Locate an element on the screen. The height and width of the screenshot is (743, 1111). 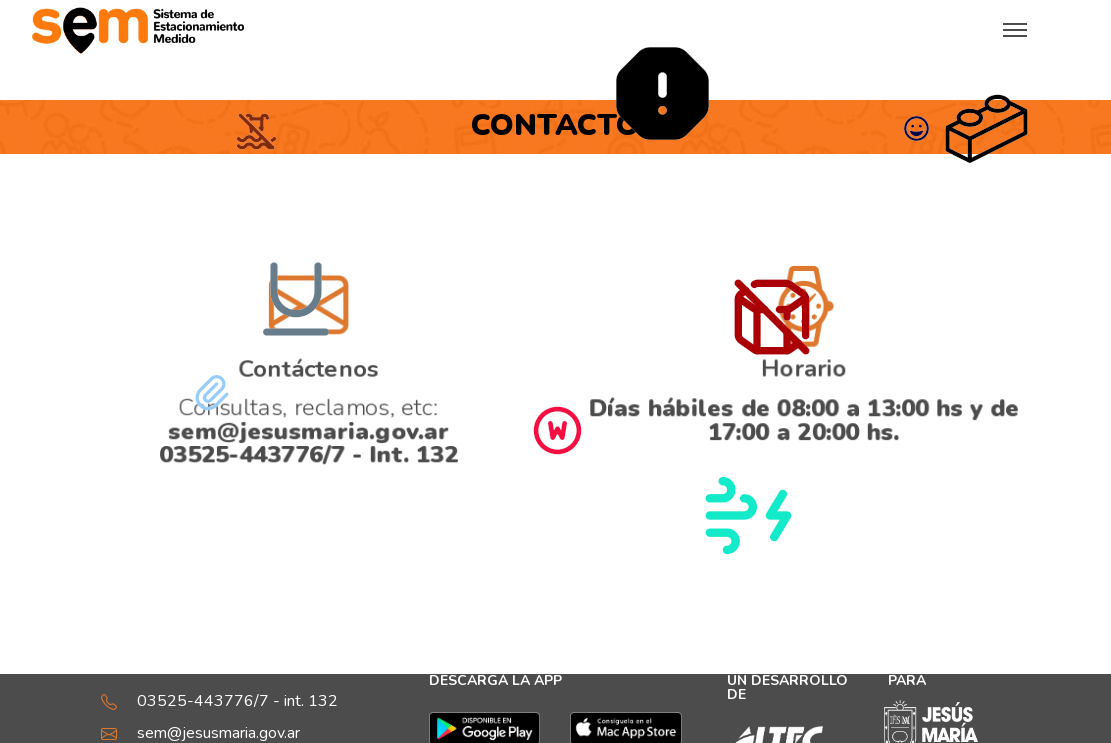
attach a file to your message is located at coordinates (211, 392).